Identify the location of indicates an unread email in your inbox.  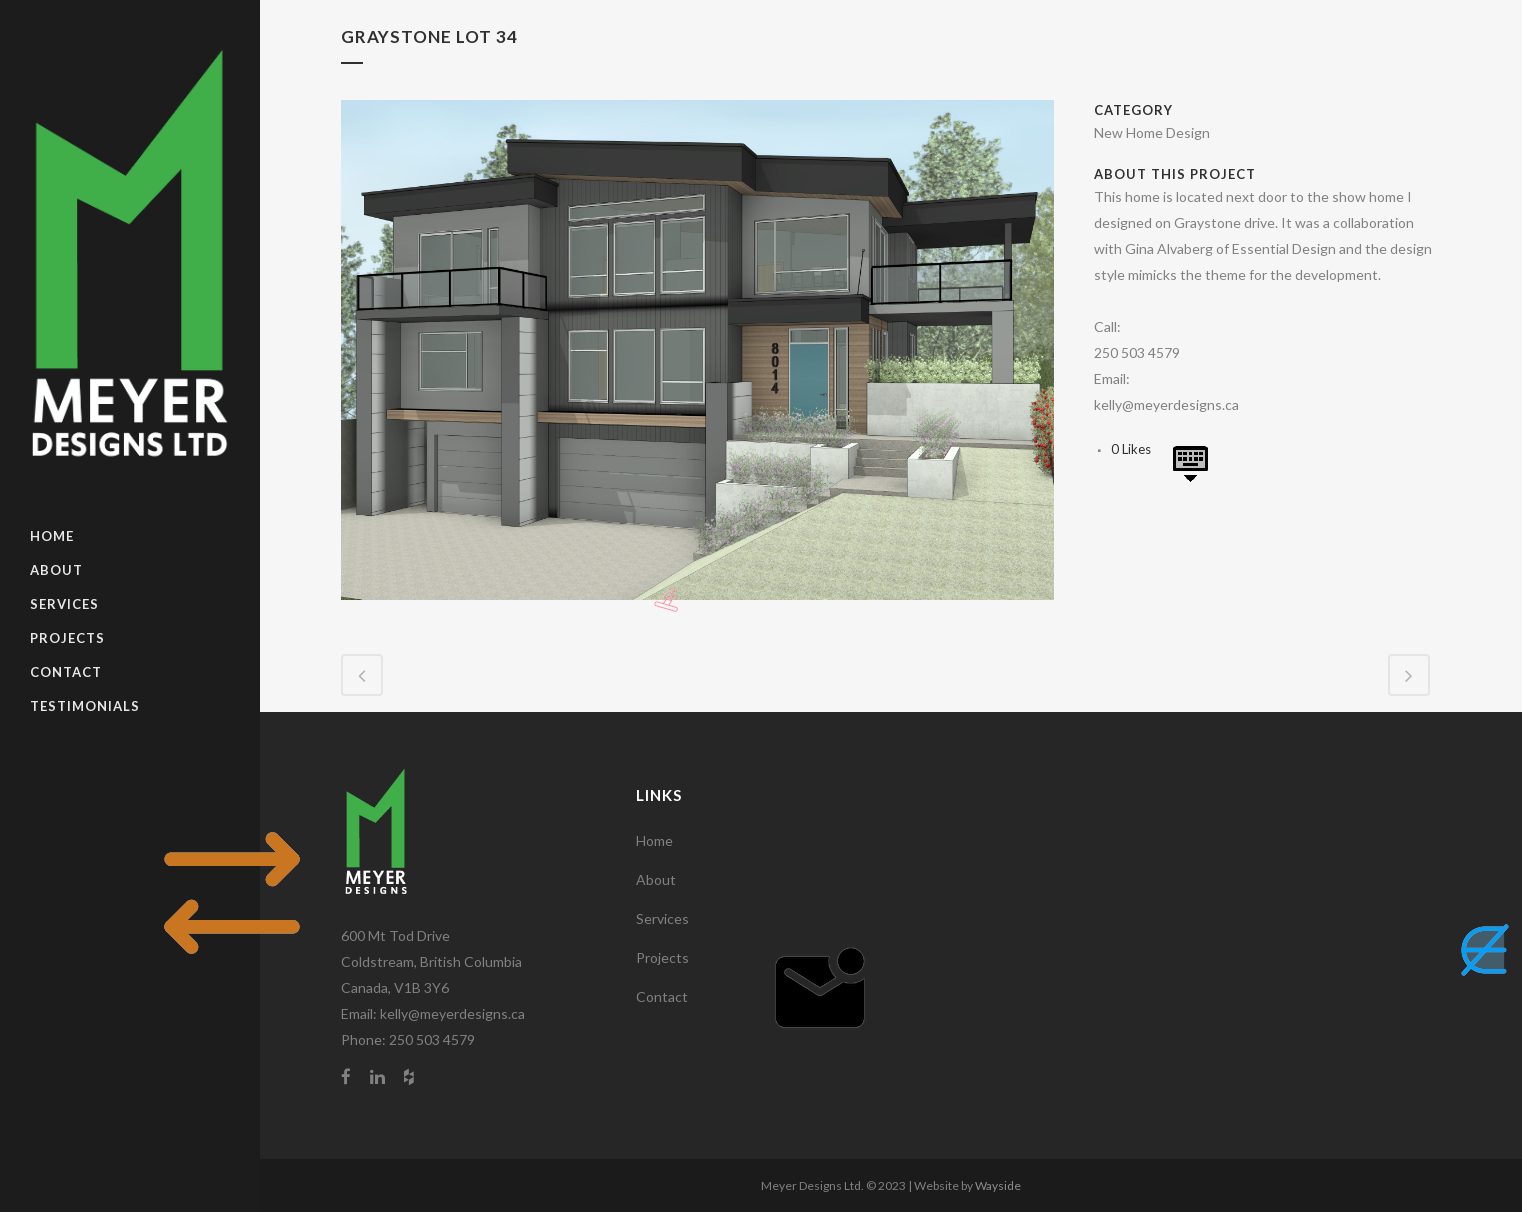
(820, 992).